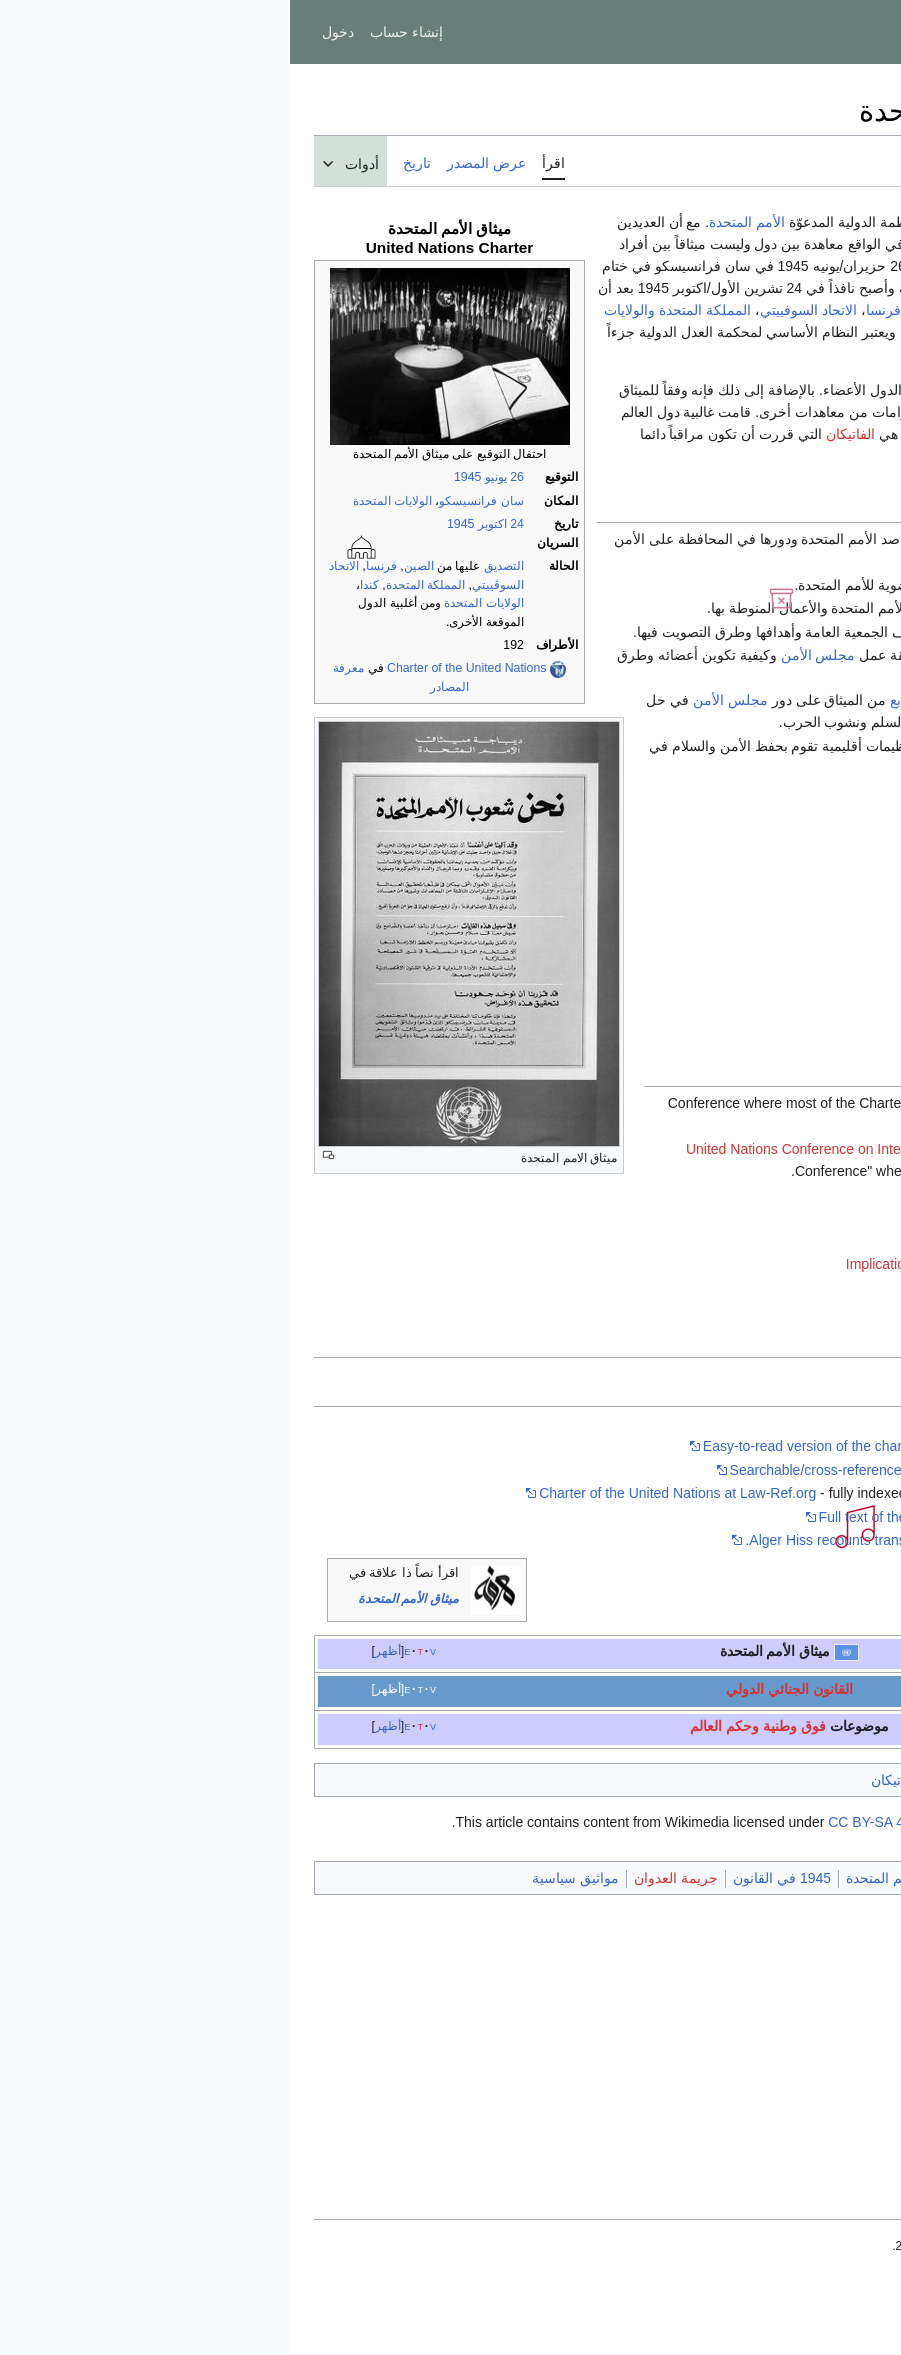 The width and height of the screenshot is (901, 2355). Describe the element at coordinates (781, 598) in the screenshot. I see `remove item from archive` at that location.